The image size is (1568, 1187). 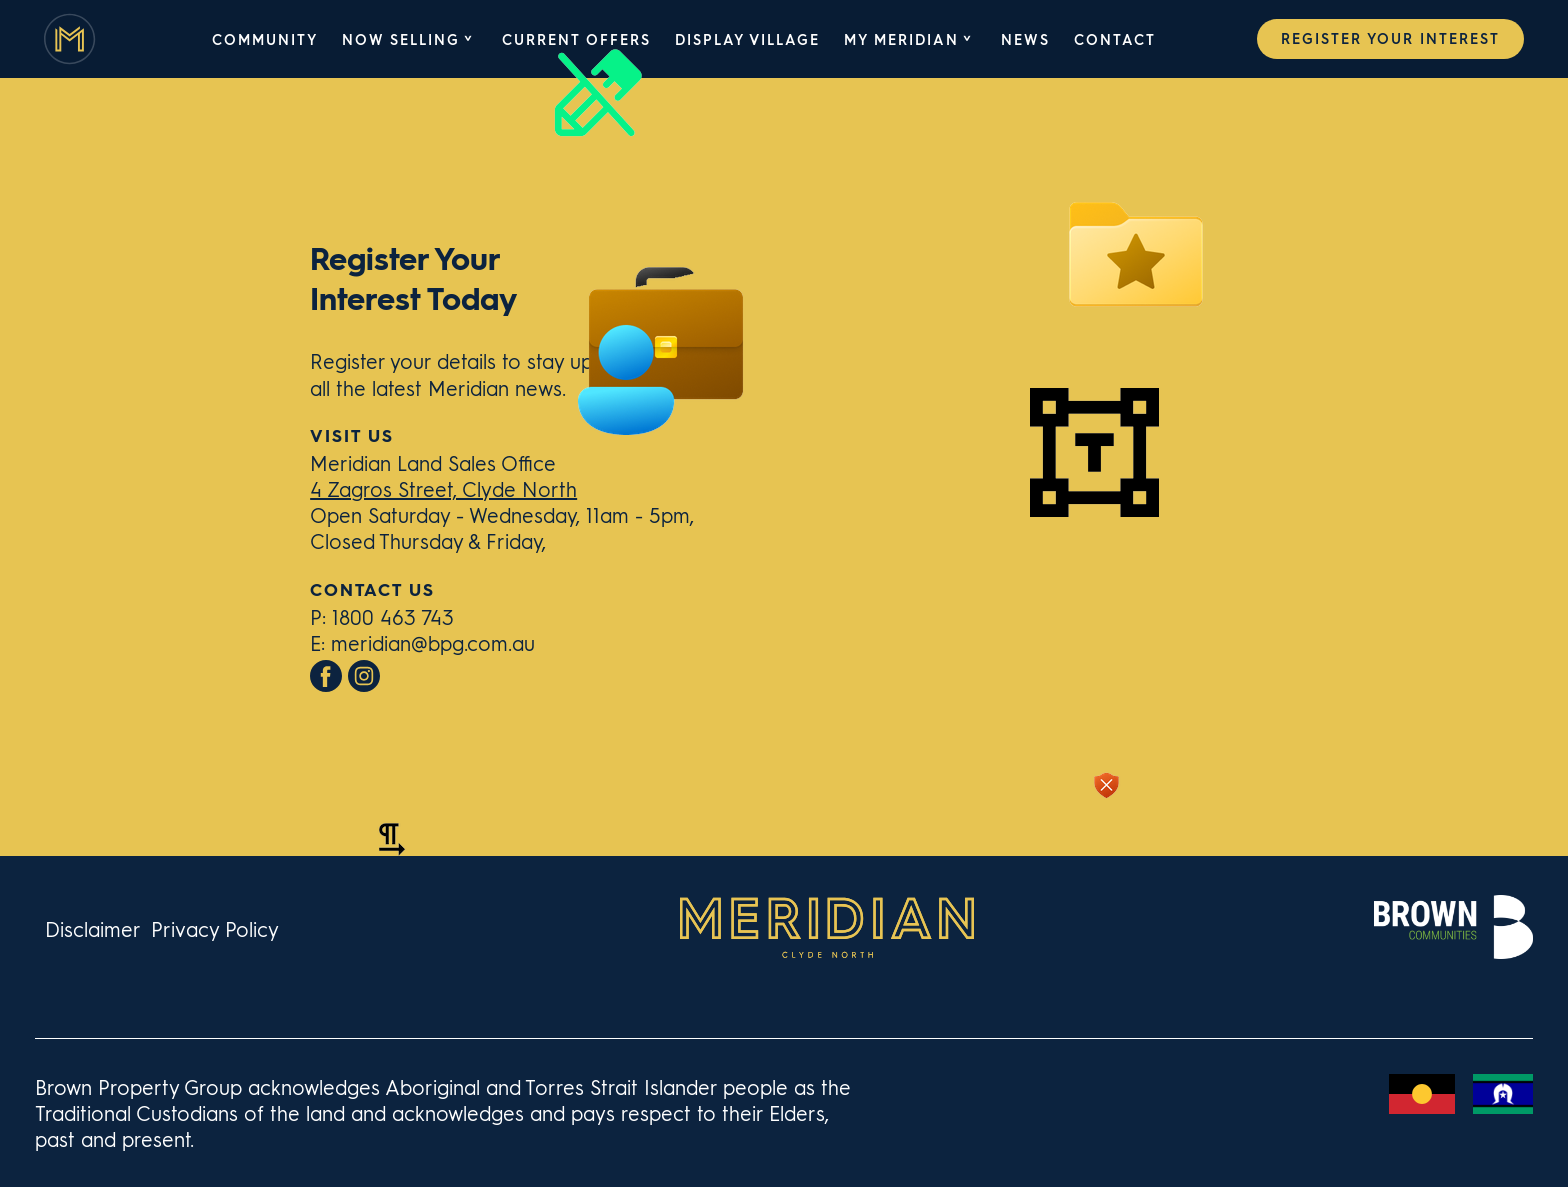 I want to click on indicates a security error or protection failure, so click(x=1106, y=785).